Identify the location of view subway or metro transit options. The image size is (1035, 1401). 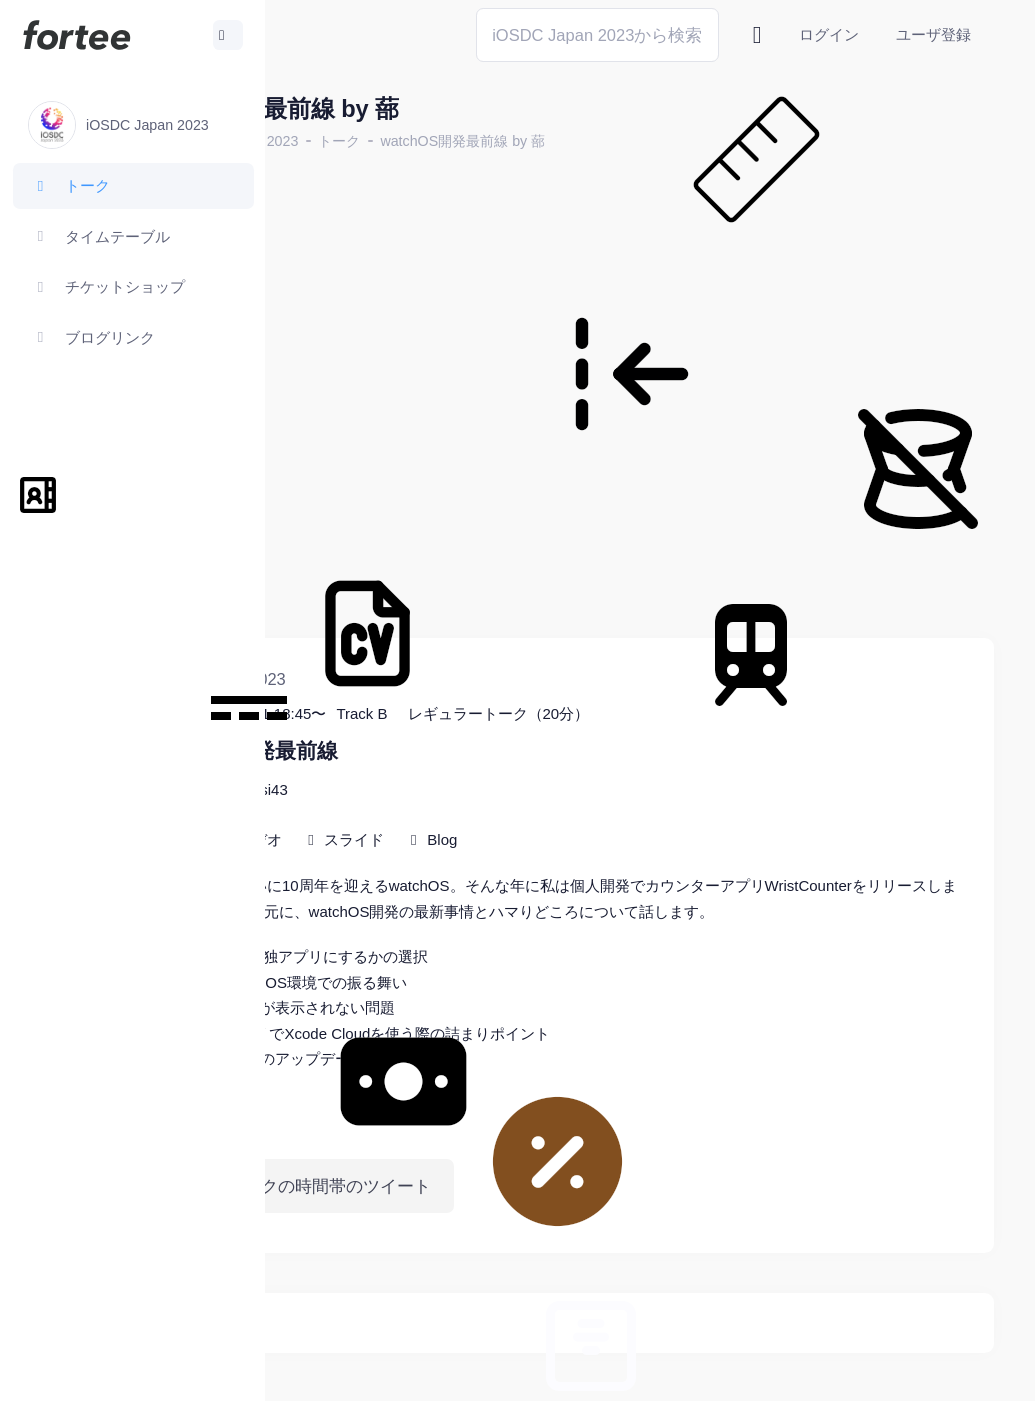
(751, 652).